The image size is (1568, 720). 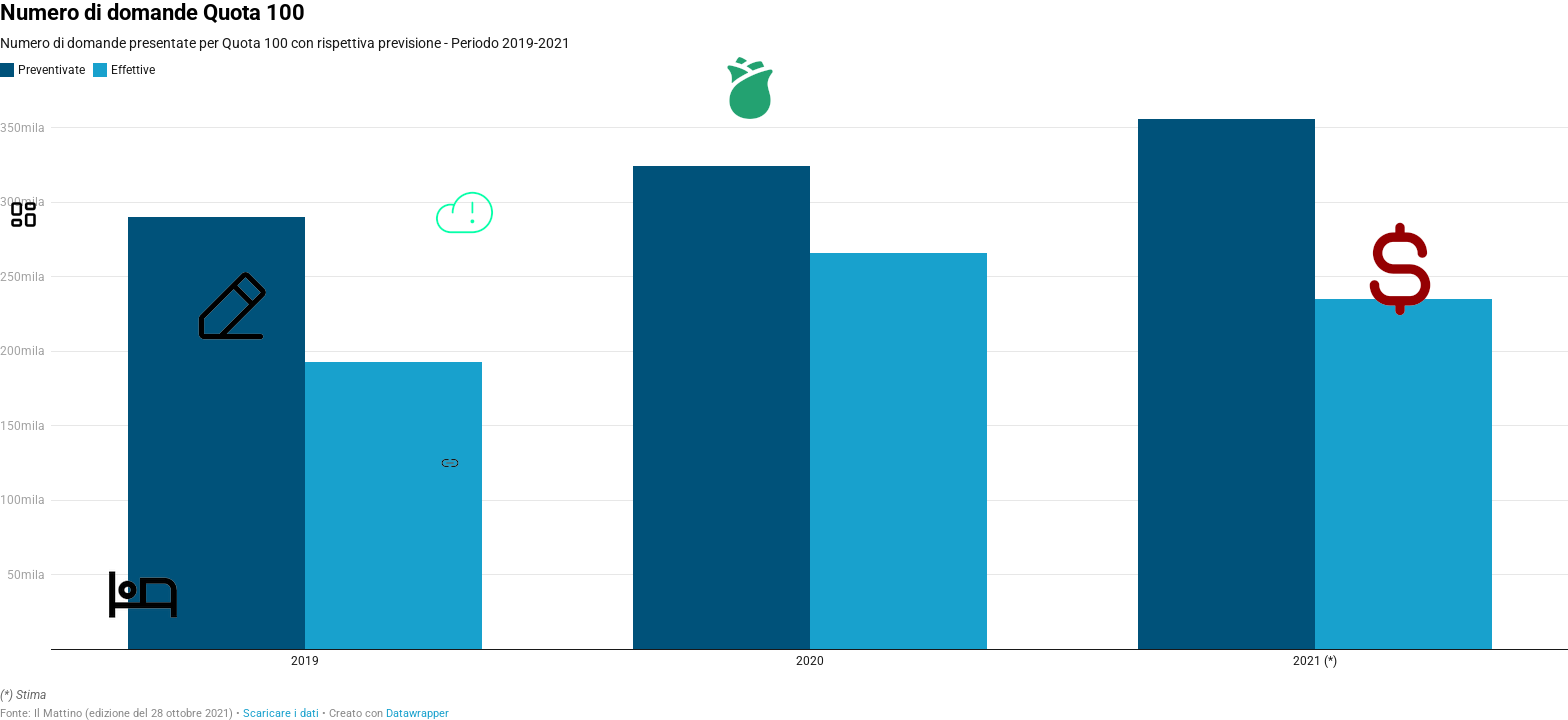 I want to click on cloud storage warning or alert, so click(x=464, y=212).